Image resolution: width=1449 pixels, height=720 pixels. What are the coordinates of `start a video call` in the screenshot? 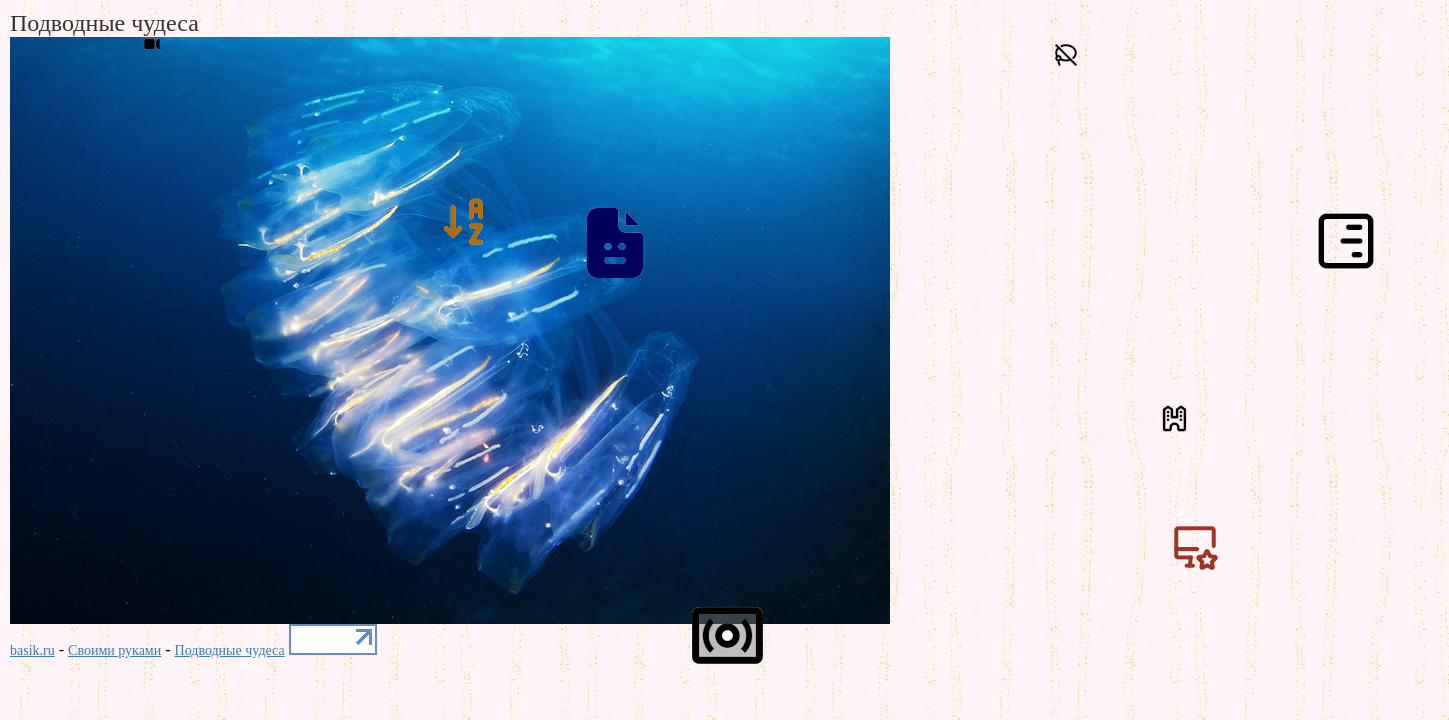 It's located at (152, 44).